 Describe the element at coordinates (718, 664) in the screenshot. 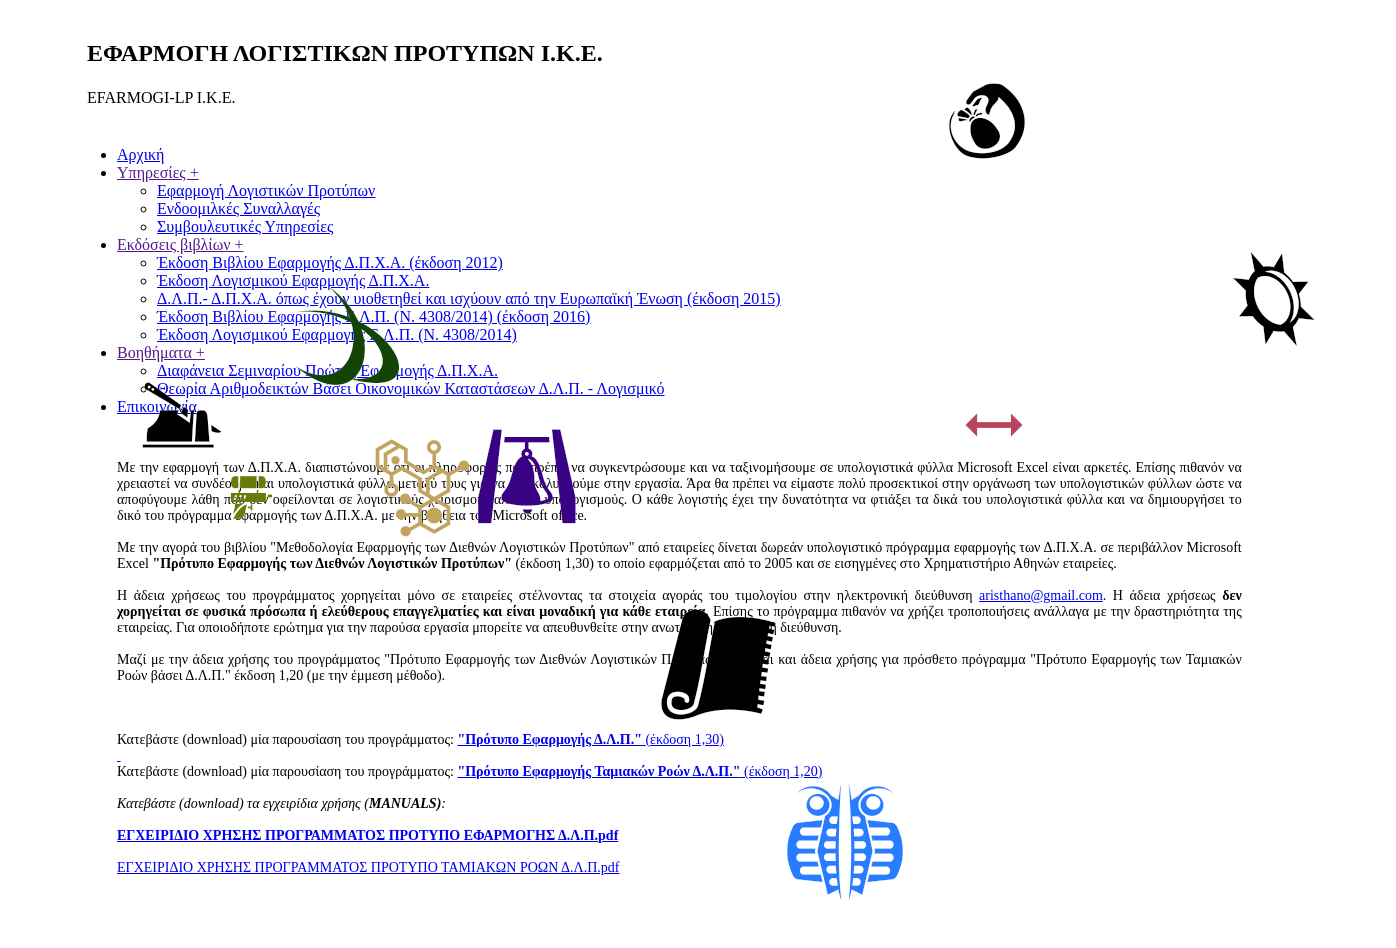

I see `view fabric or textile inventory` at that location.